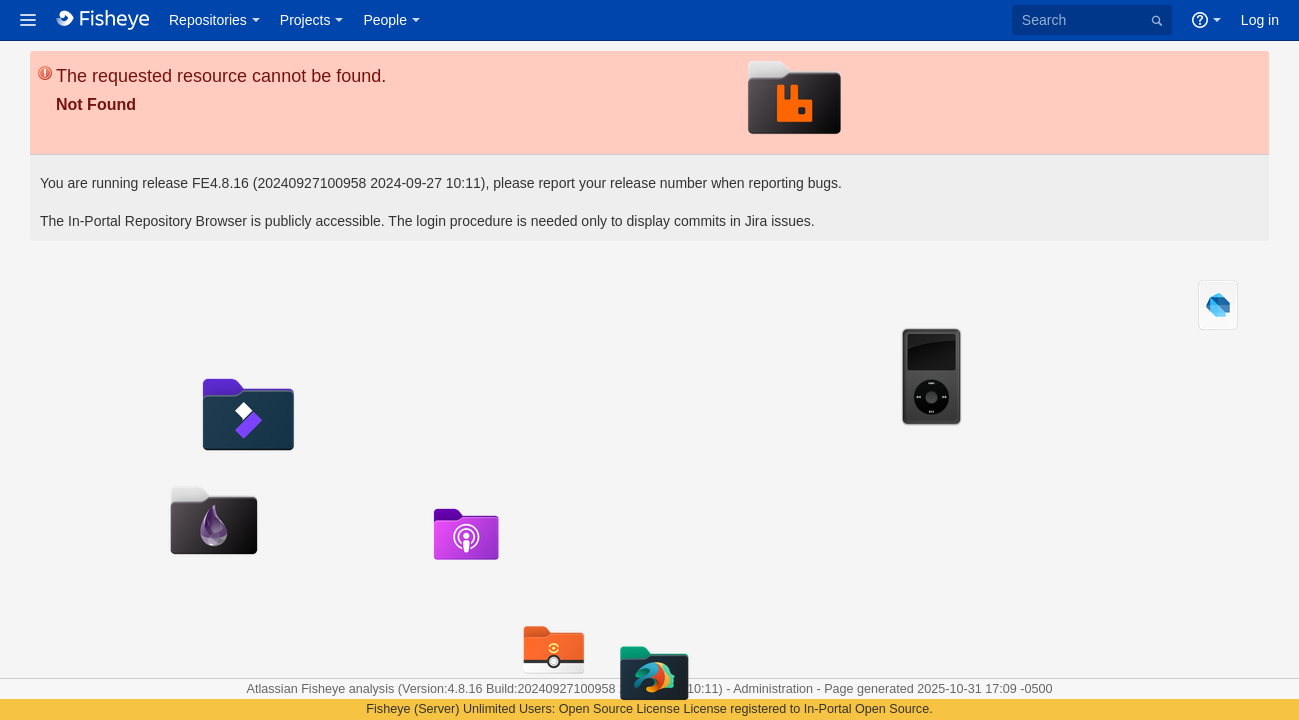 This screenshot has height=720, width=1299. I want to click on indicates a Dart programming language file, so click(1218, 305).